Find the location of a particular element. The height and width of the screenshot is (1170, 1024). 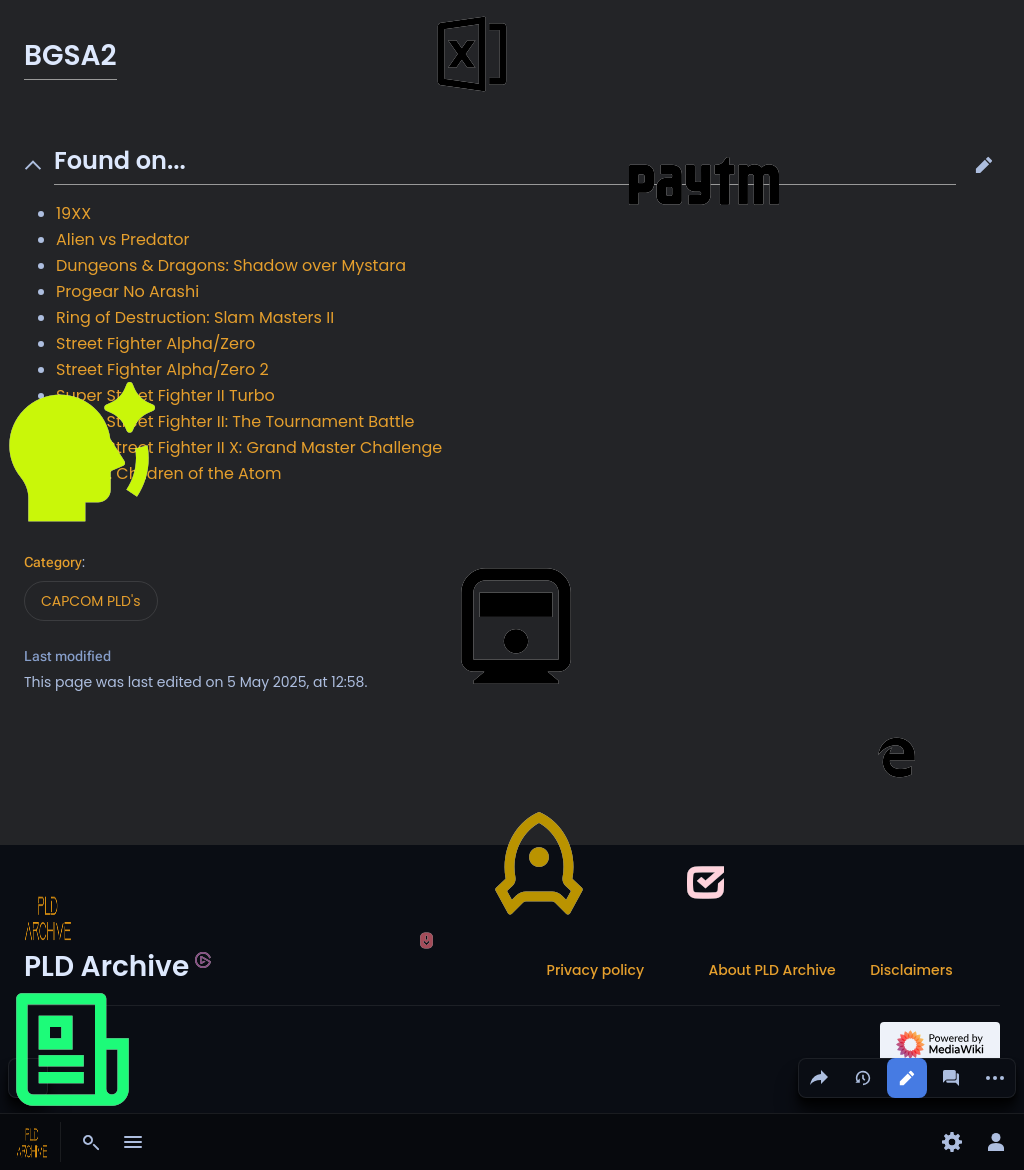

open an excel spreadsheet file is located at coordinates (472, 54).